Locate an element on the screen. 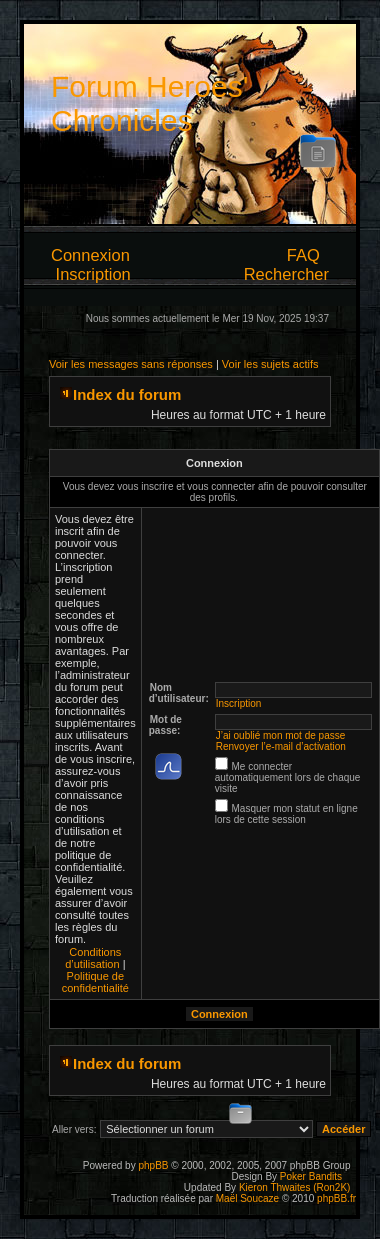 Image resolution: width=380 pixels, height=1239 pixels. open the nautilus file manager is located at coordinates (240, 1113).